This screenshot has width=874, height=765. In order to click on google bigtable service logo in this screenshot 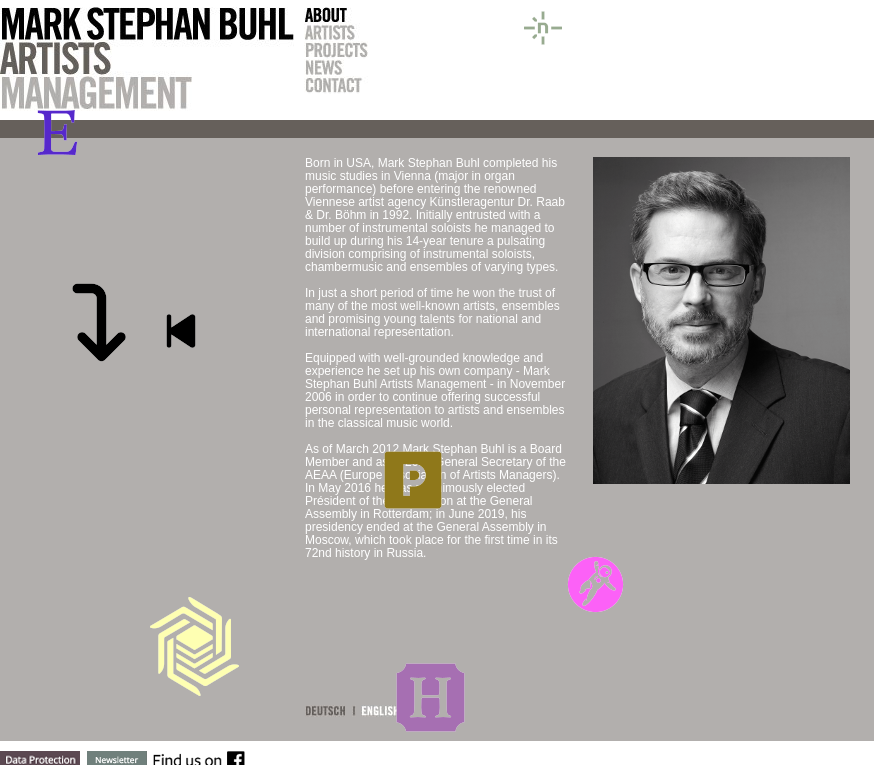, I will do `click(194, 646)`.